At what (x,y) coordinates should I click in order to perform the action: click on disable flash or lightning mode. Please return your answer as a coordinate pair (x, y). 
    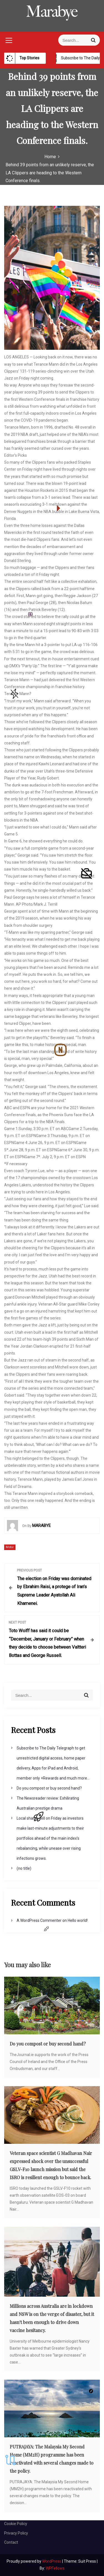
    Looking at the image, I should click on (14, 694).